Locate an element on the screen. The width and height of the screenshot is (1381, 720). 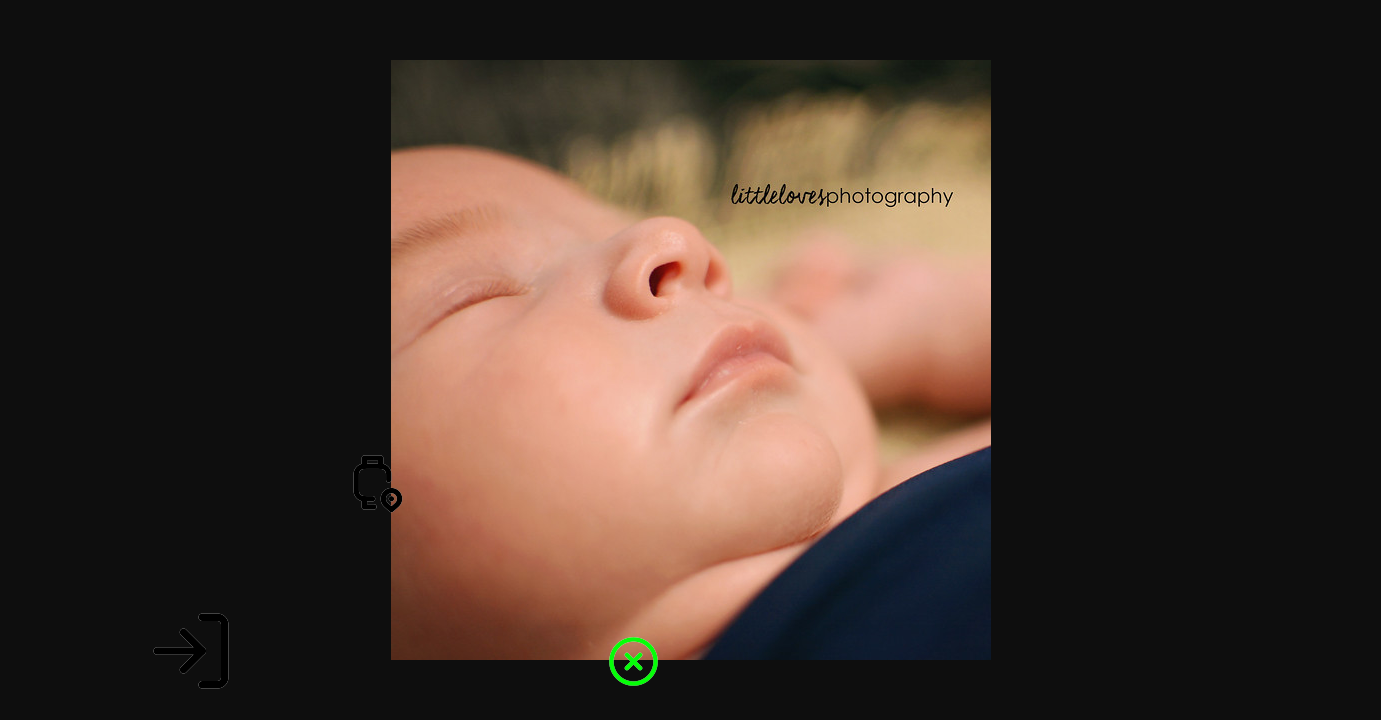
close or dismiss a dialog is located at coordinates (633, 661).